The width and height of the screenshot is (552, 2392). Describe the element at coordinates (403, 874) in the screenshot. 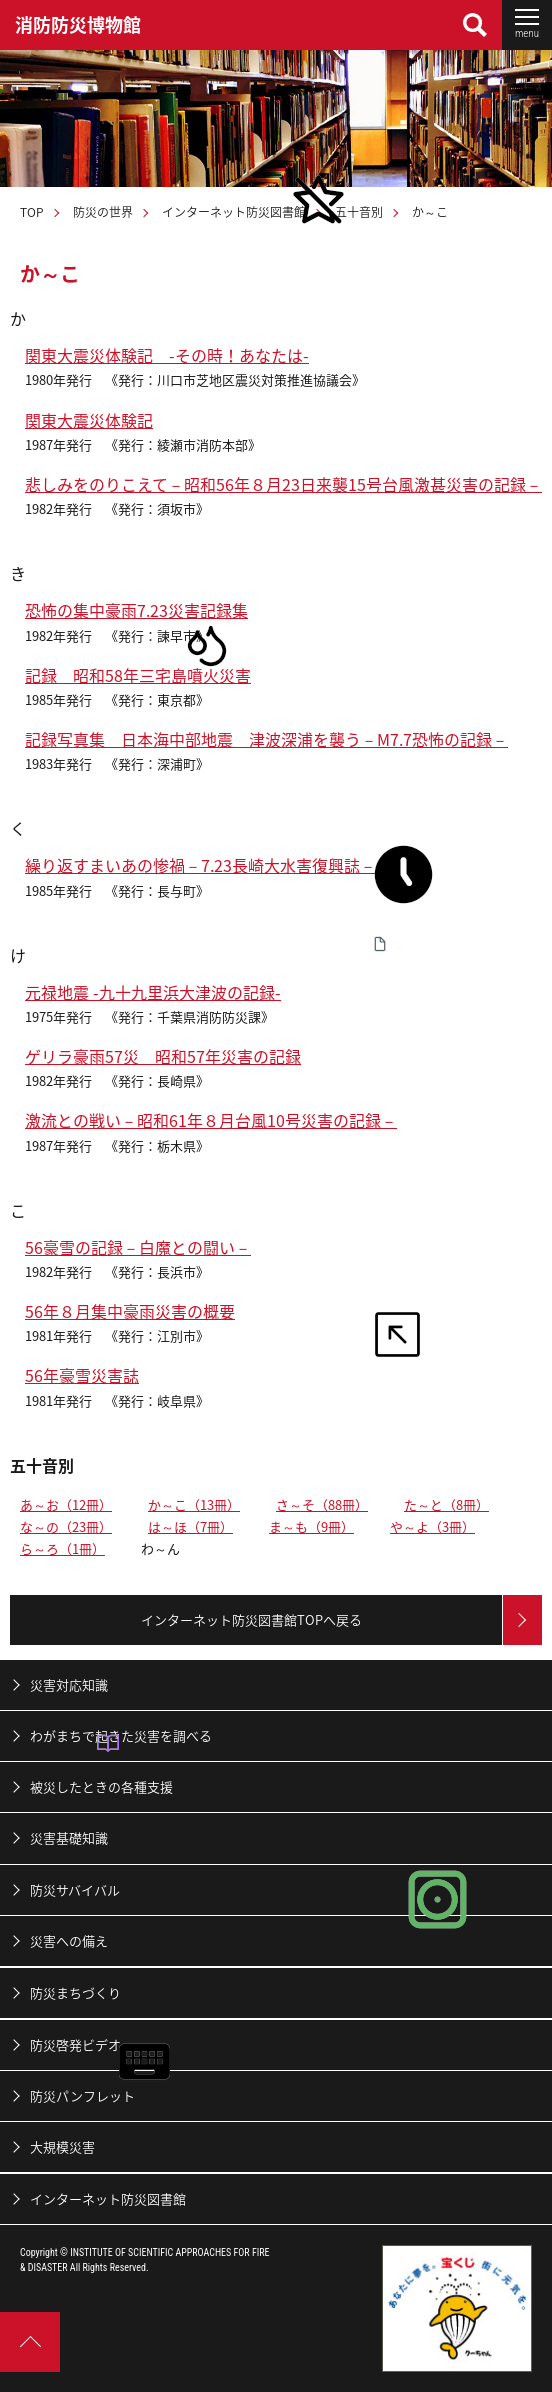

I see `indicates the current time or timestamp` at that location.